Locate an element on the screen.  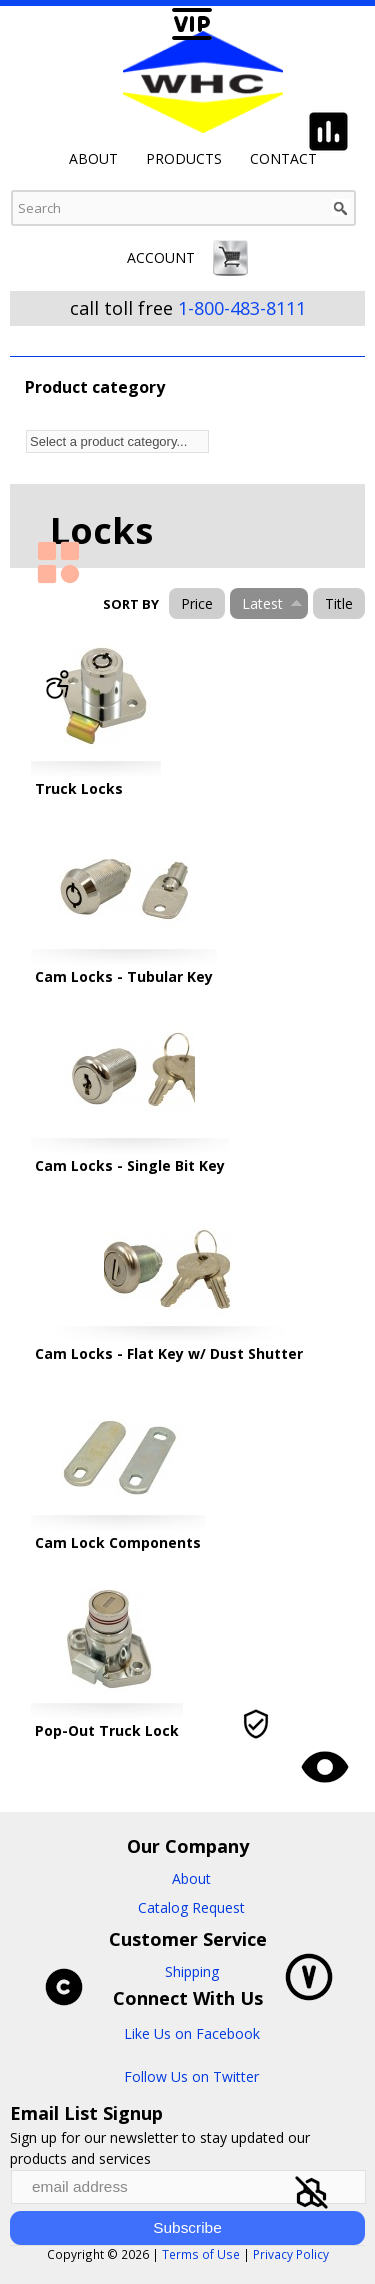
disable hexagonal grid or honeycomb view is located at coordinates (311, 2192).